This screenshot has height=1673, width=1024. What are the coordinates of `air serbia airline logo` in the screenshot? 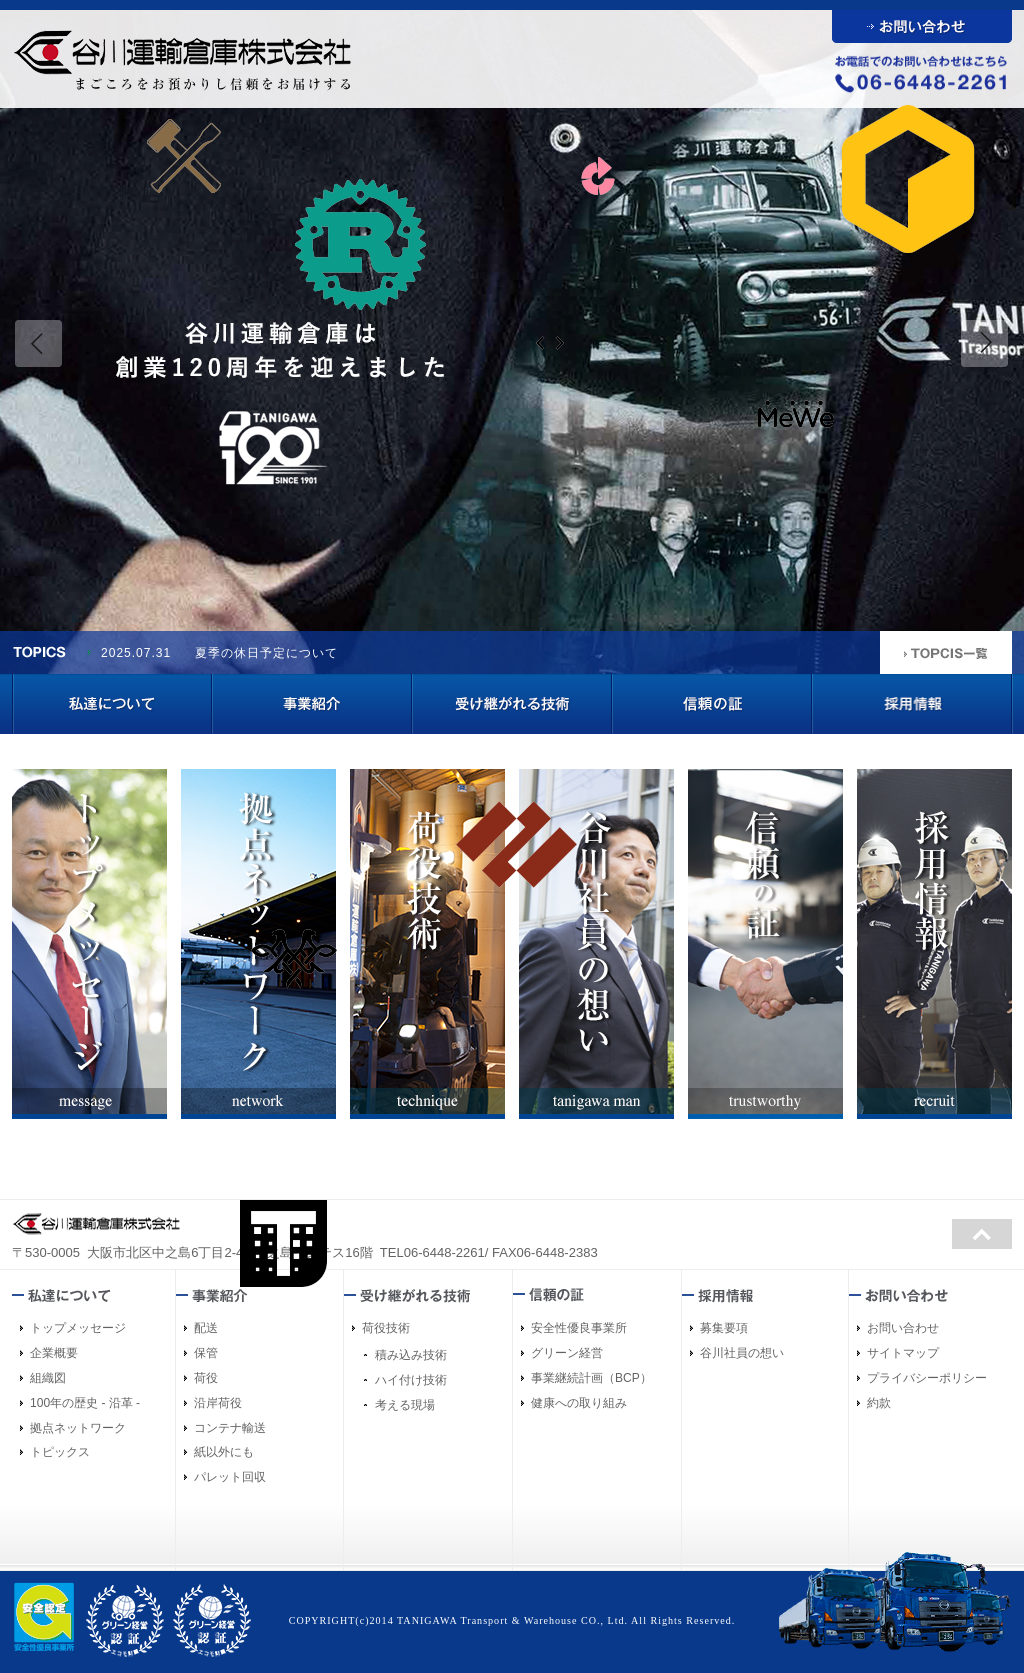 It's located at (294, 959).